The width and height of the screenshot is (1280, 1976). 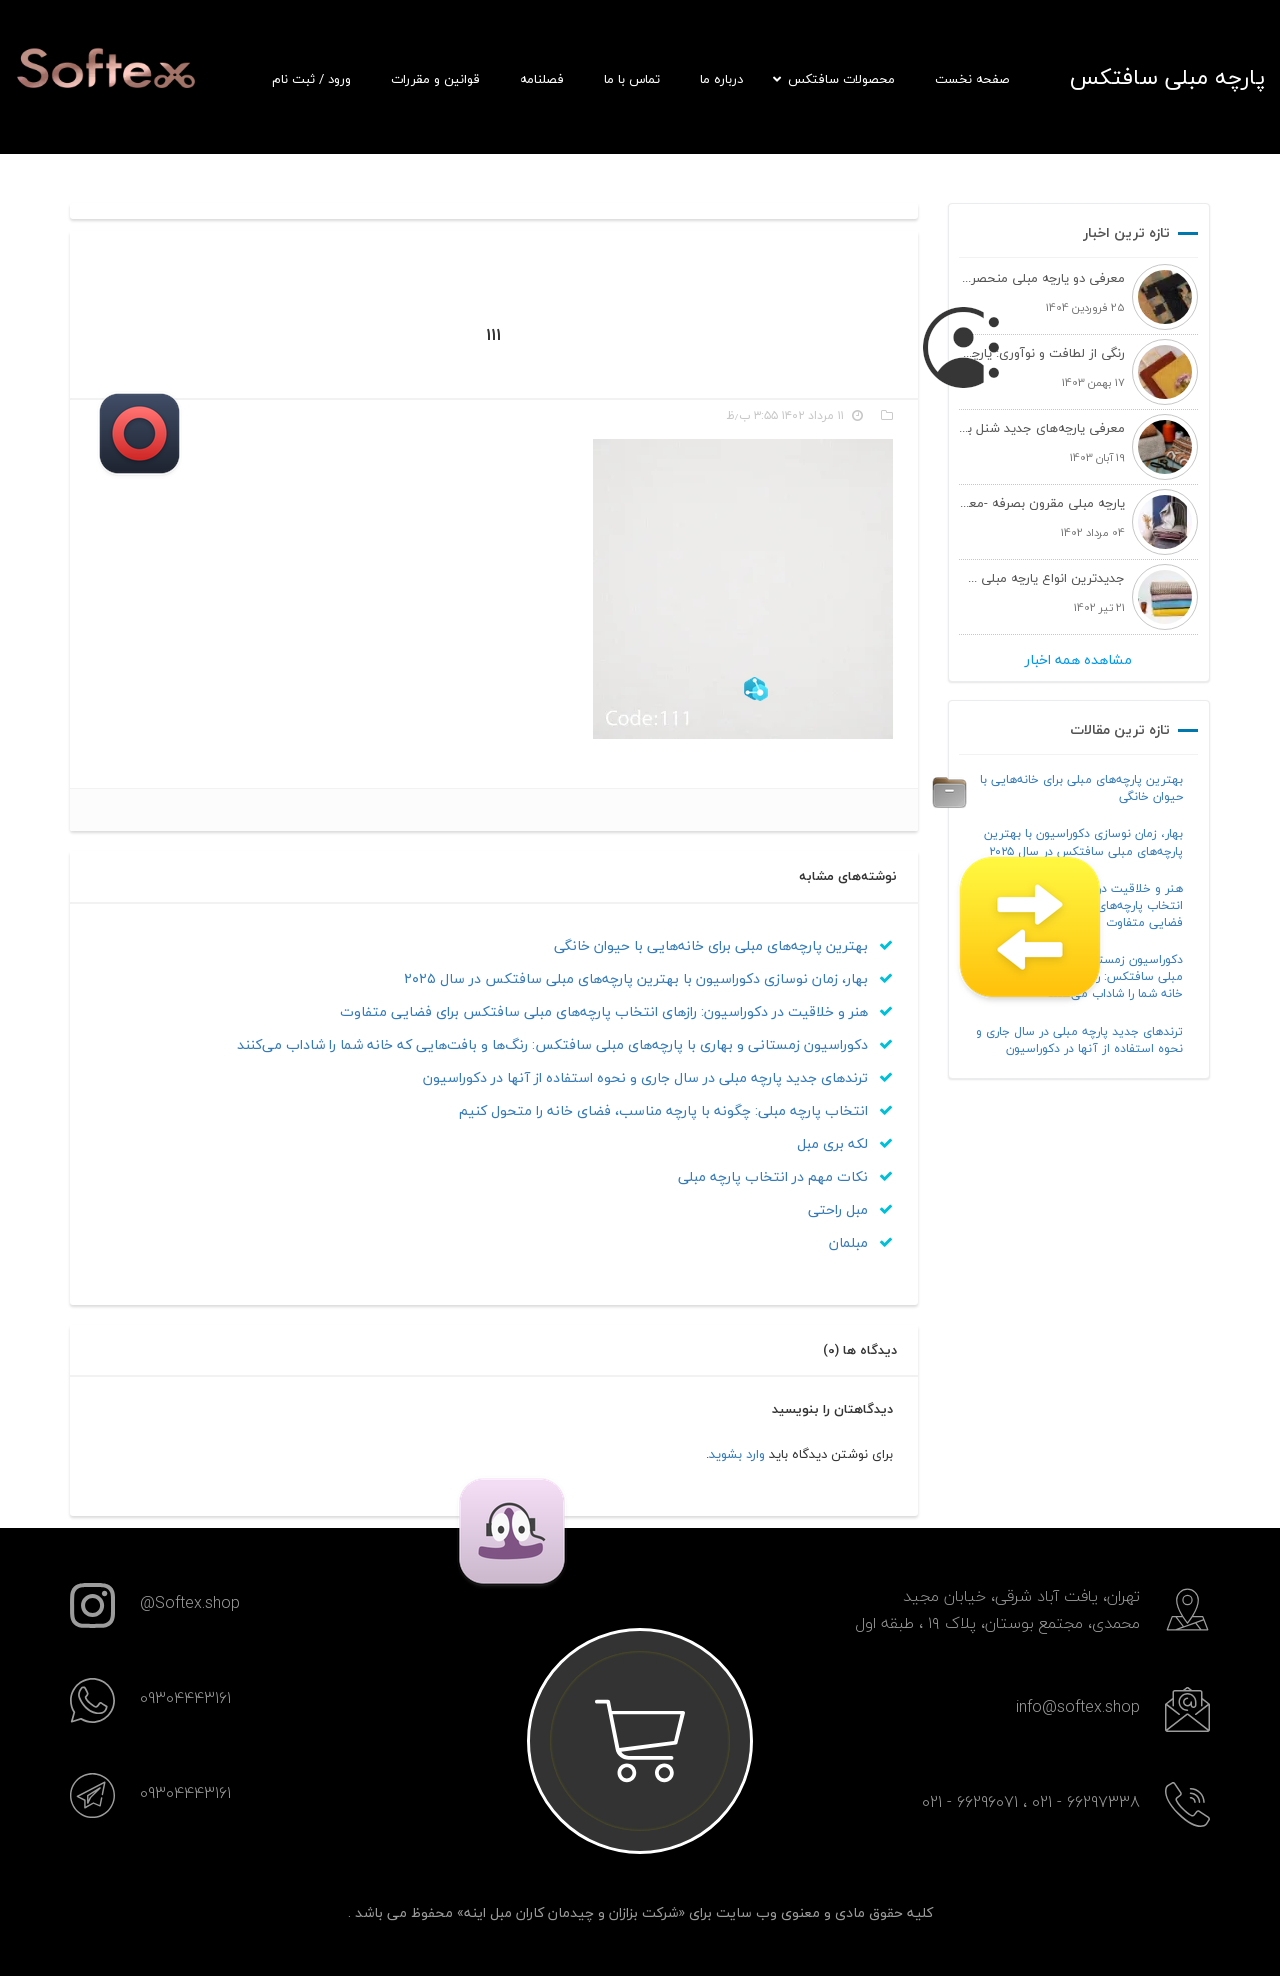 I want to click on switch to a different user account, so click(x=1030, y=927).